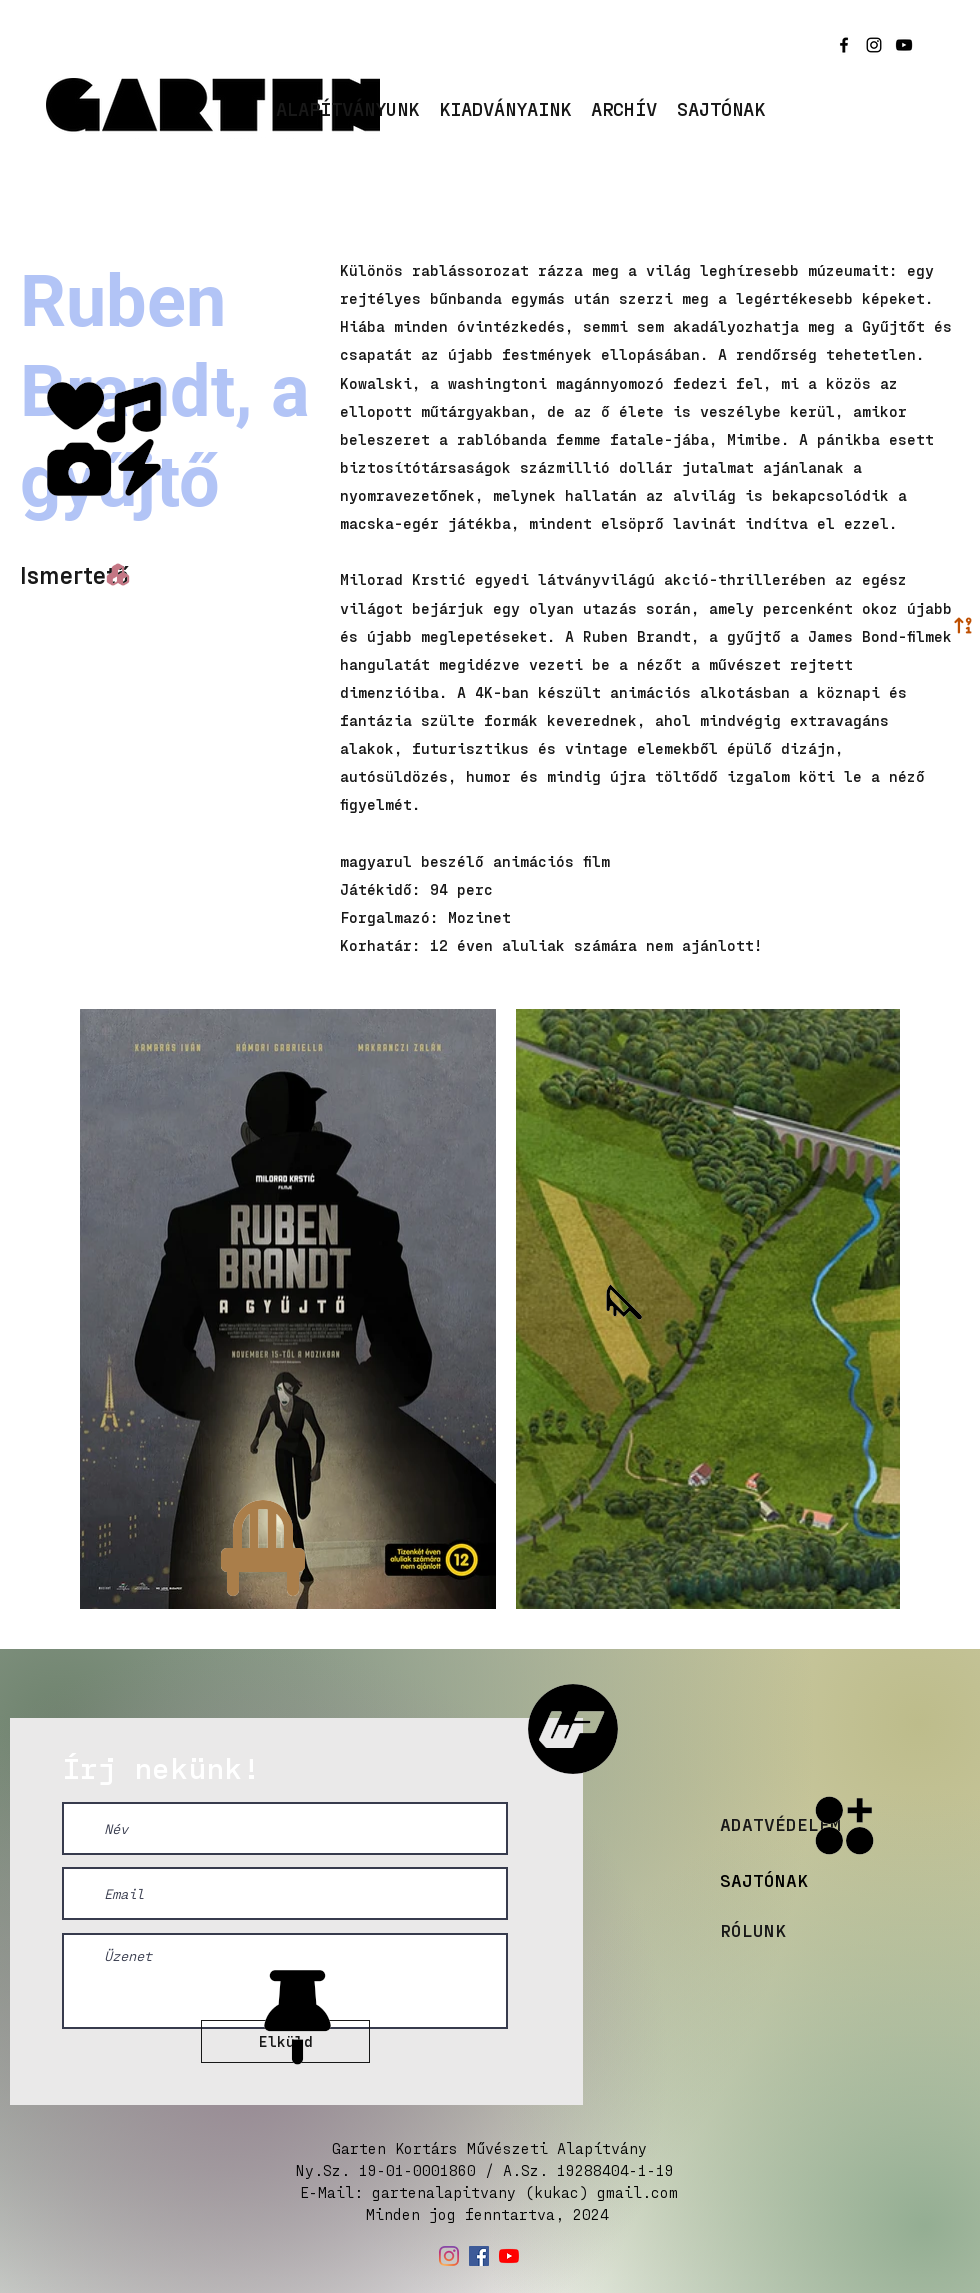 The image size is (980, 2293). I want to click on indicates mature or violent content warning, so click(623, 1302).